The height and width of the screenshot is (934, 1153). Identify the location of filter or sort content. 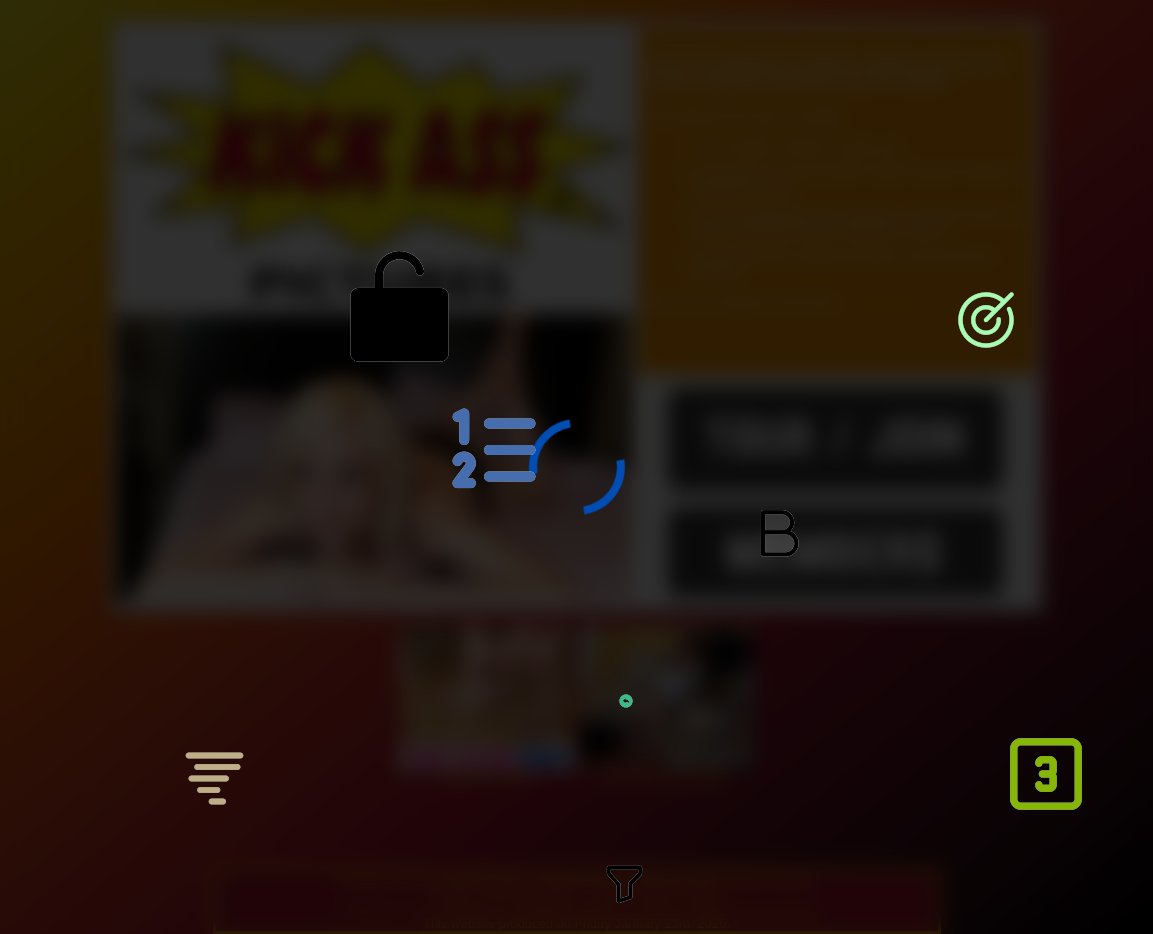
(624, 883).